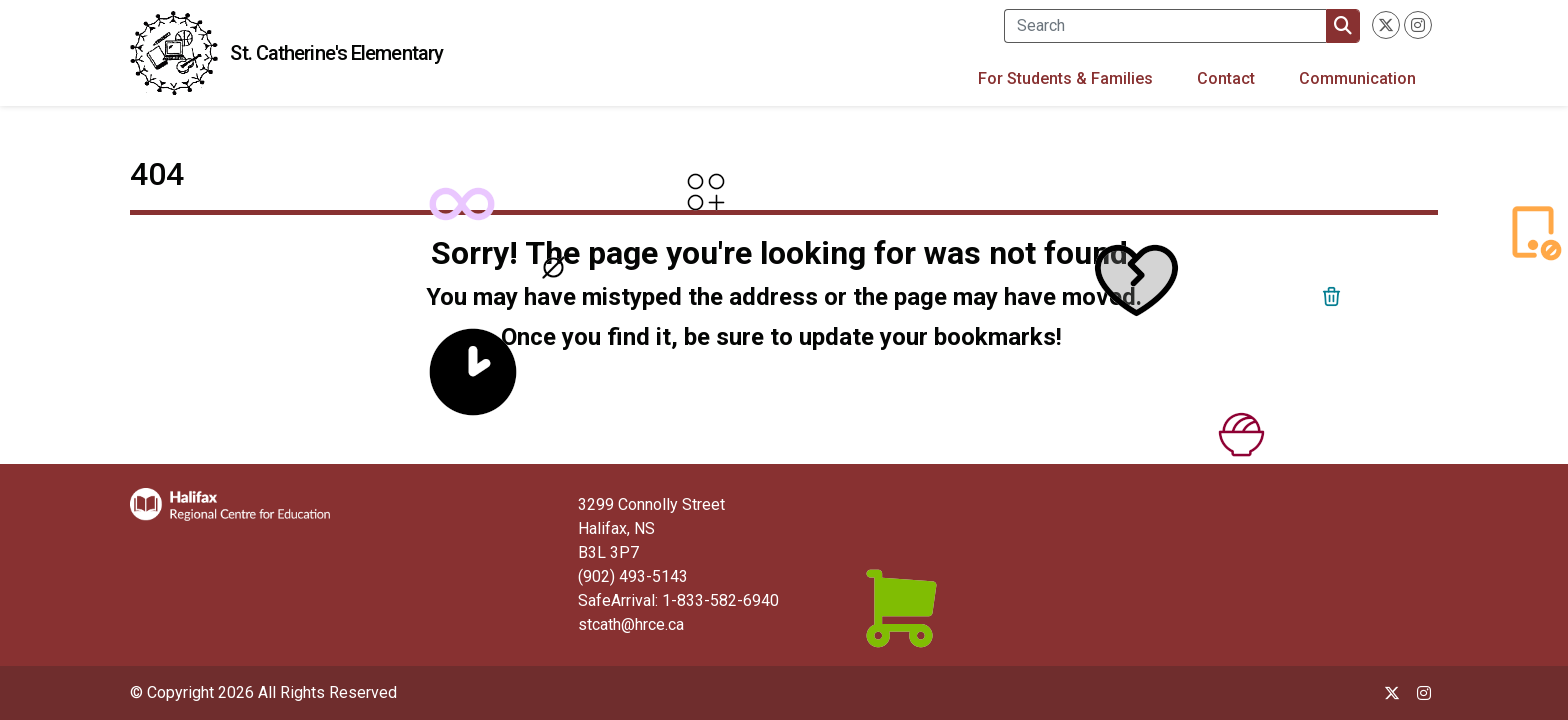 This screenshot has width=1568, height=720. I want to click on view your shopping cart, so click(901, 608).